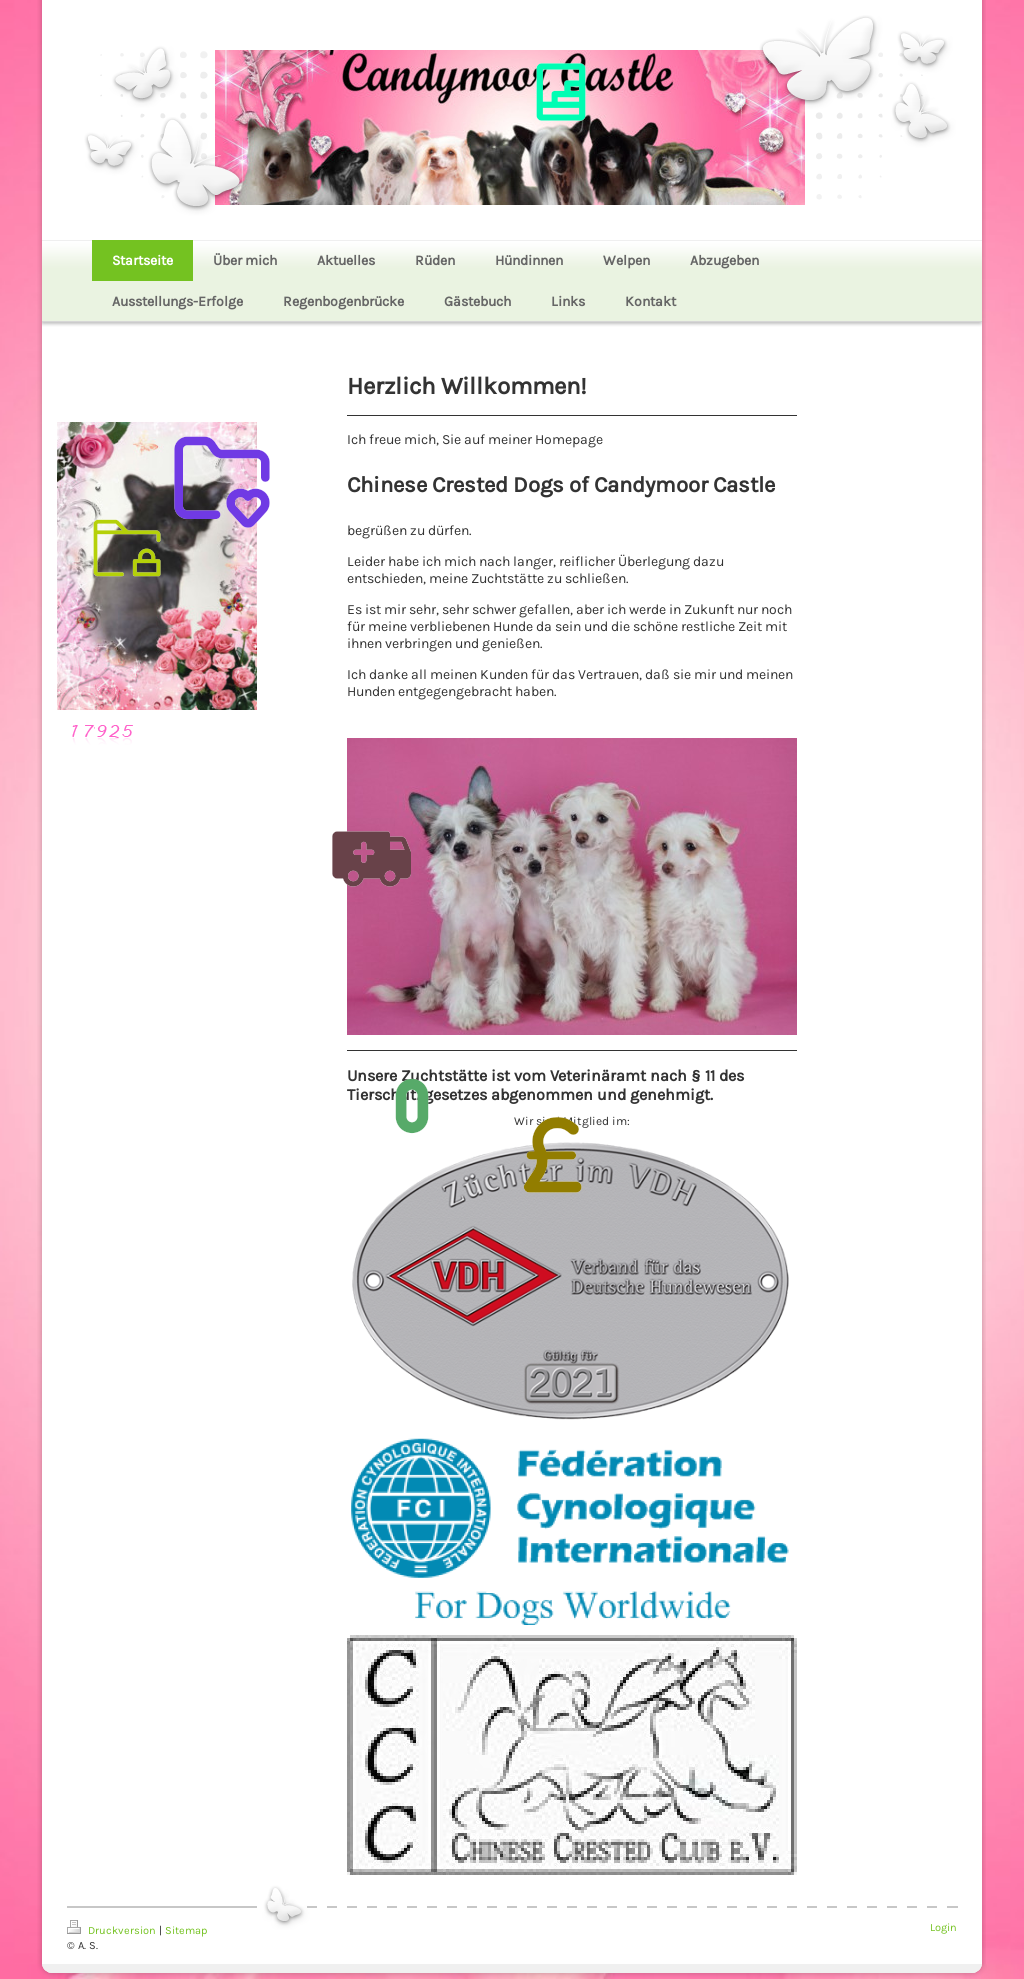  I want to click on indicates stairs or stairway access, so click(561, 92).